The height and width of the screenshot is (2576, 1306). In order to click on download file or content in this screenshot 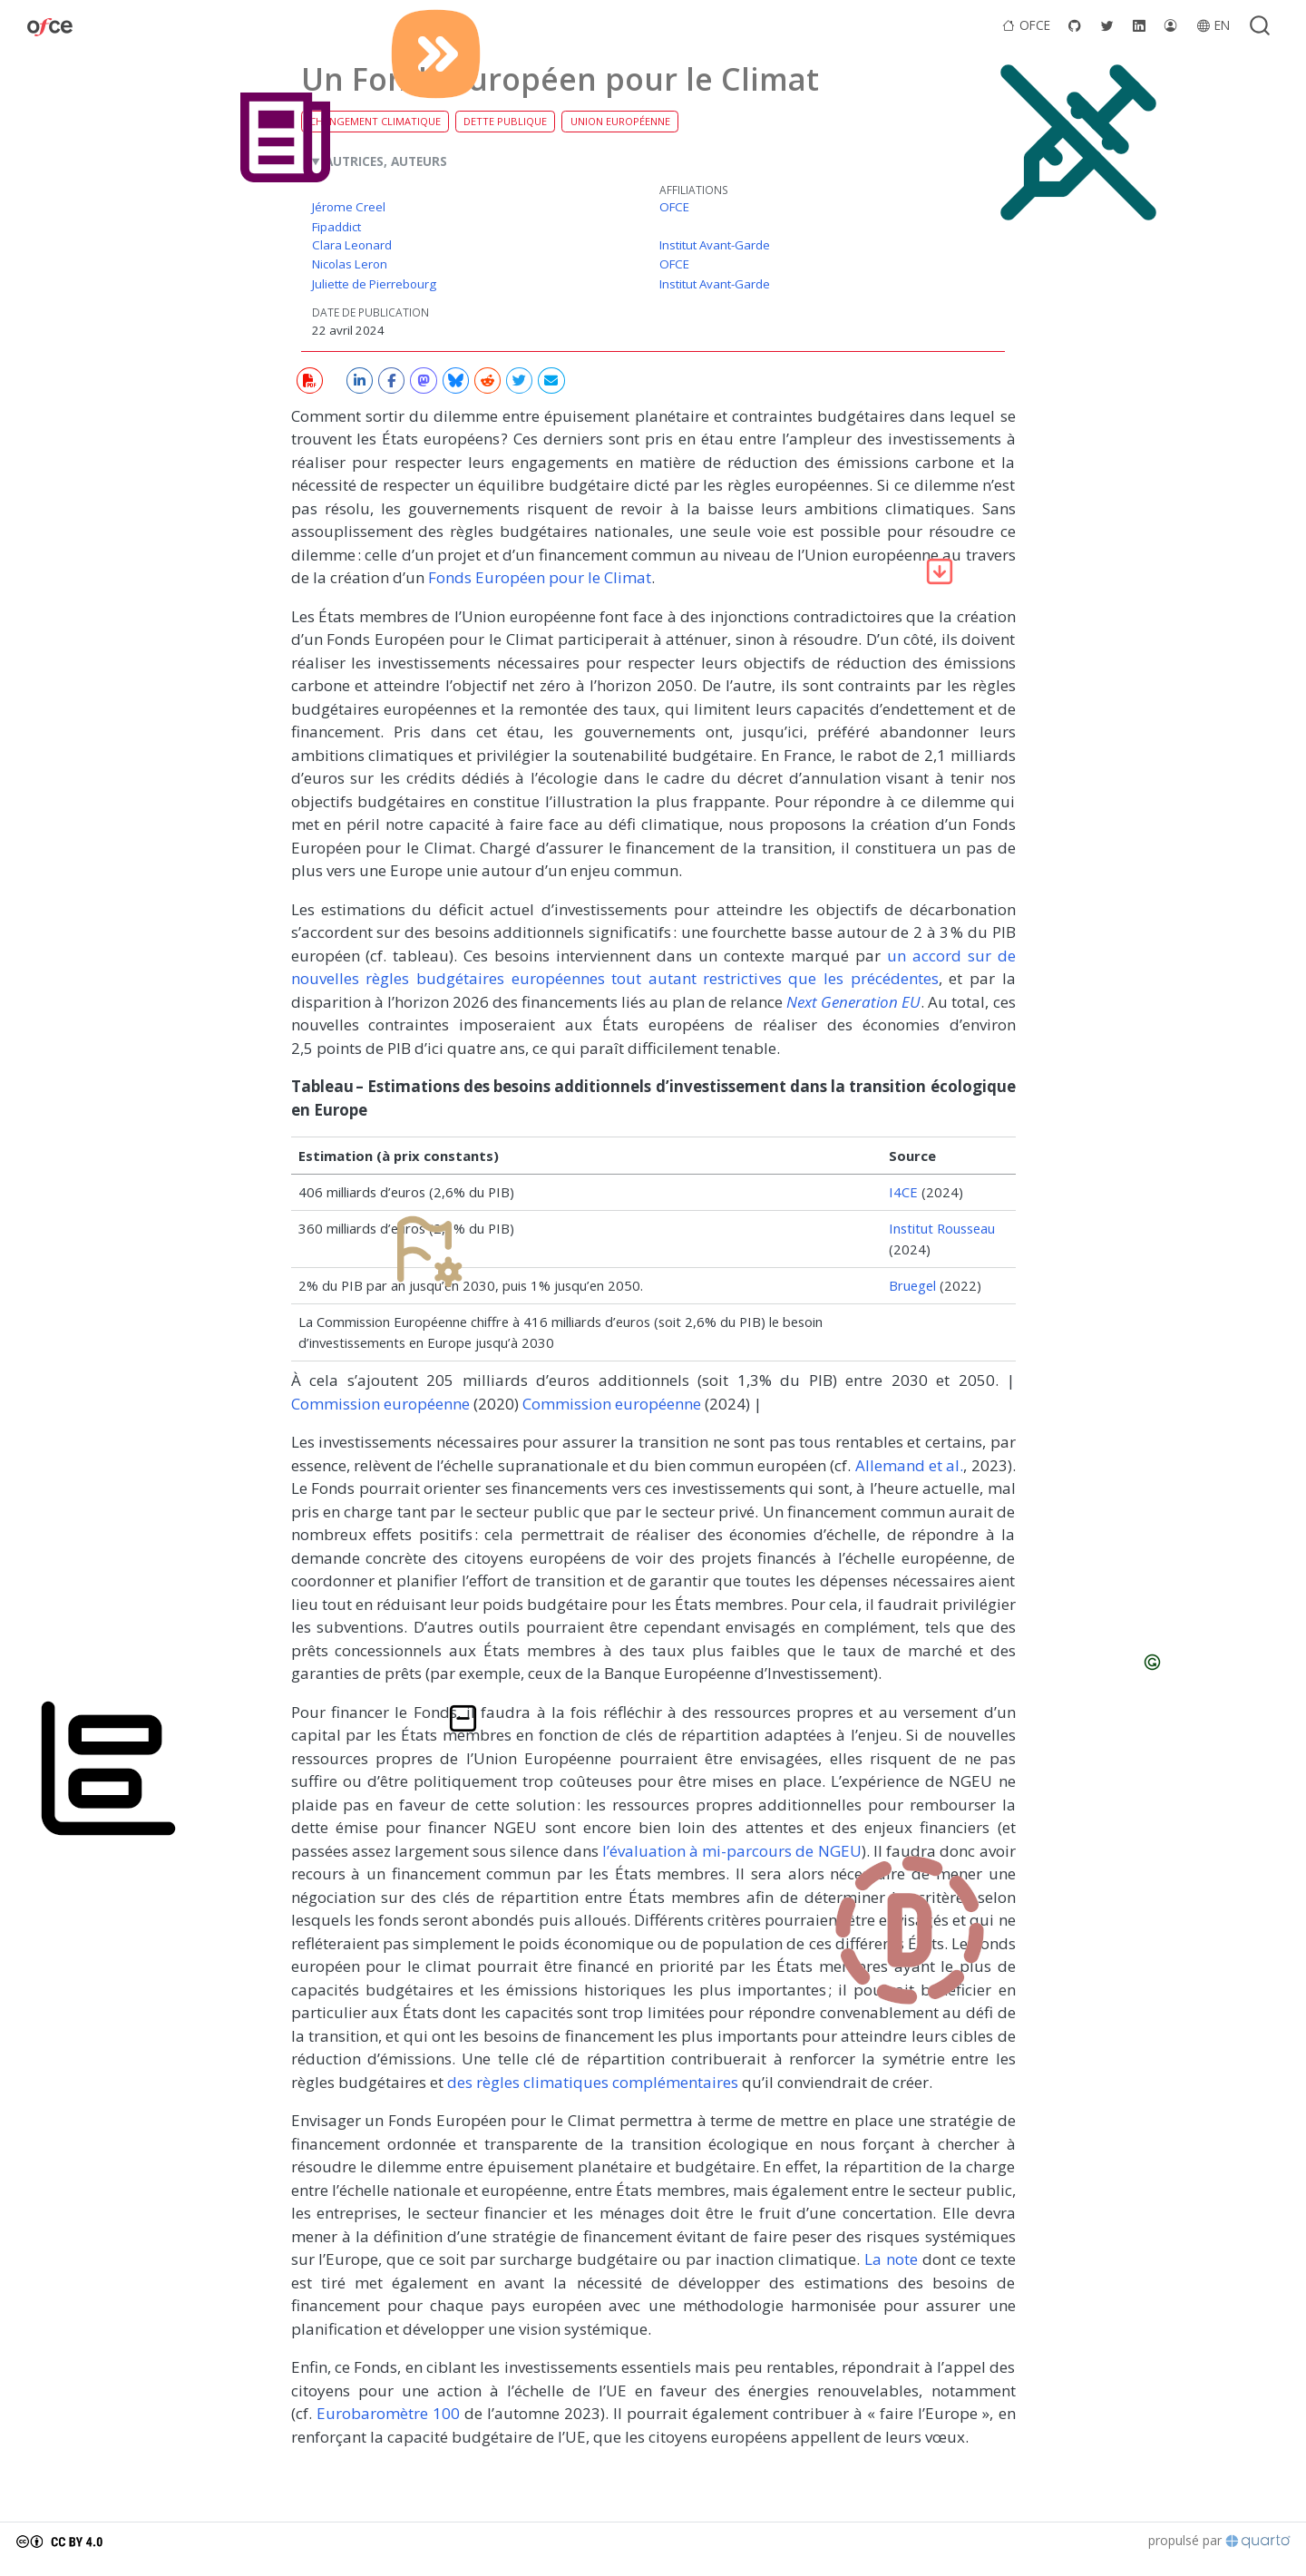, I will do `click(940, 571)`.